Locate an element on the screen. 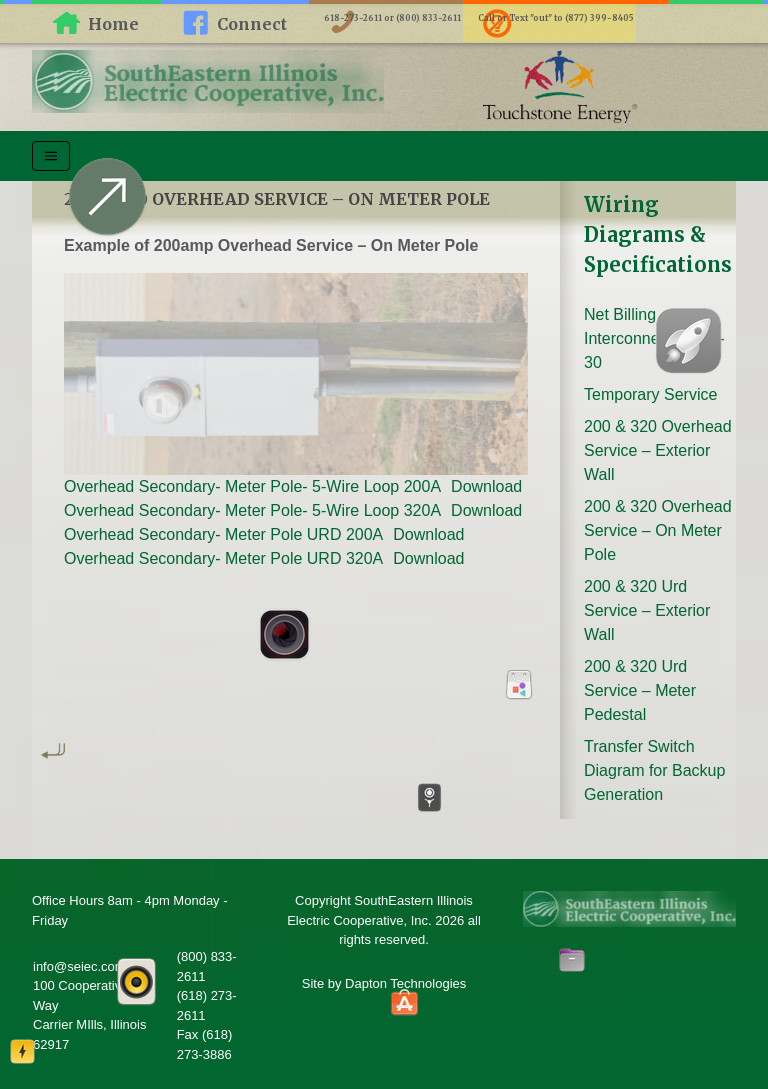 Image resolution: width=768 pixels, height=1089 pixels. open the software center to browse and install applications is located at coordinates (404, 1003).